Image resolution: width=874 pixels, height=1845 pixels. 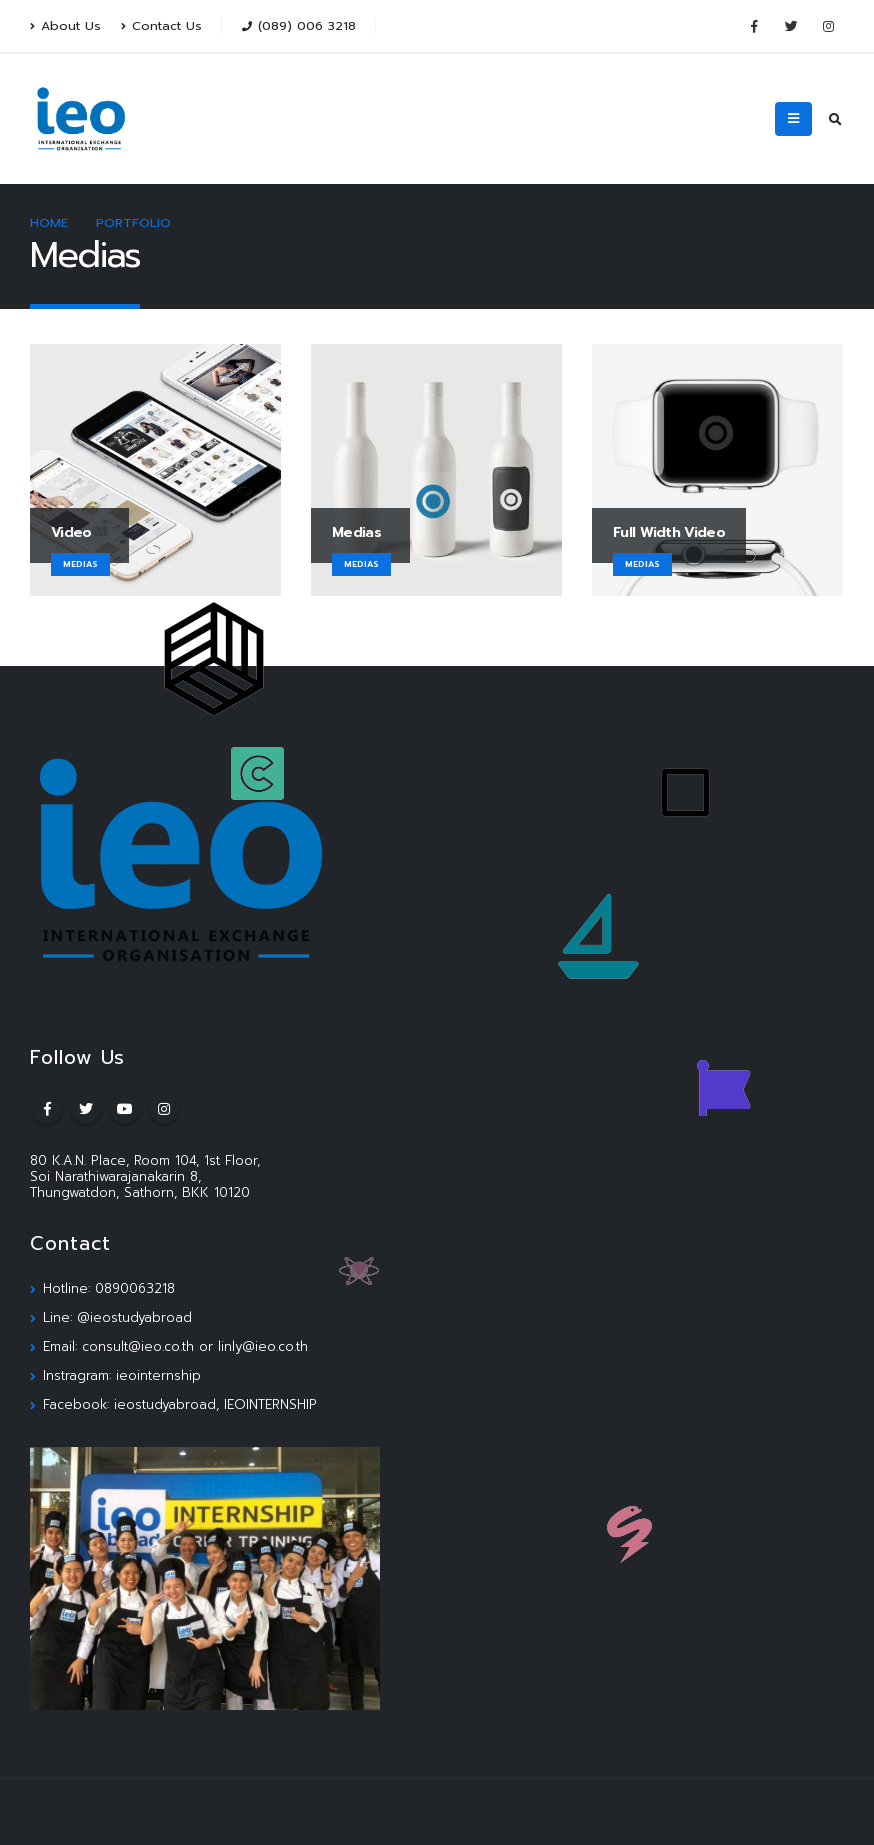 I want to click on cheerio library logo, so click(x=257, y=773).